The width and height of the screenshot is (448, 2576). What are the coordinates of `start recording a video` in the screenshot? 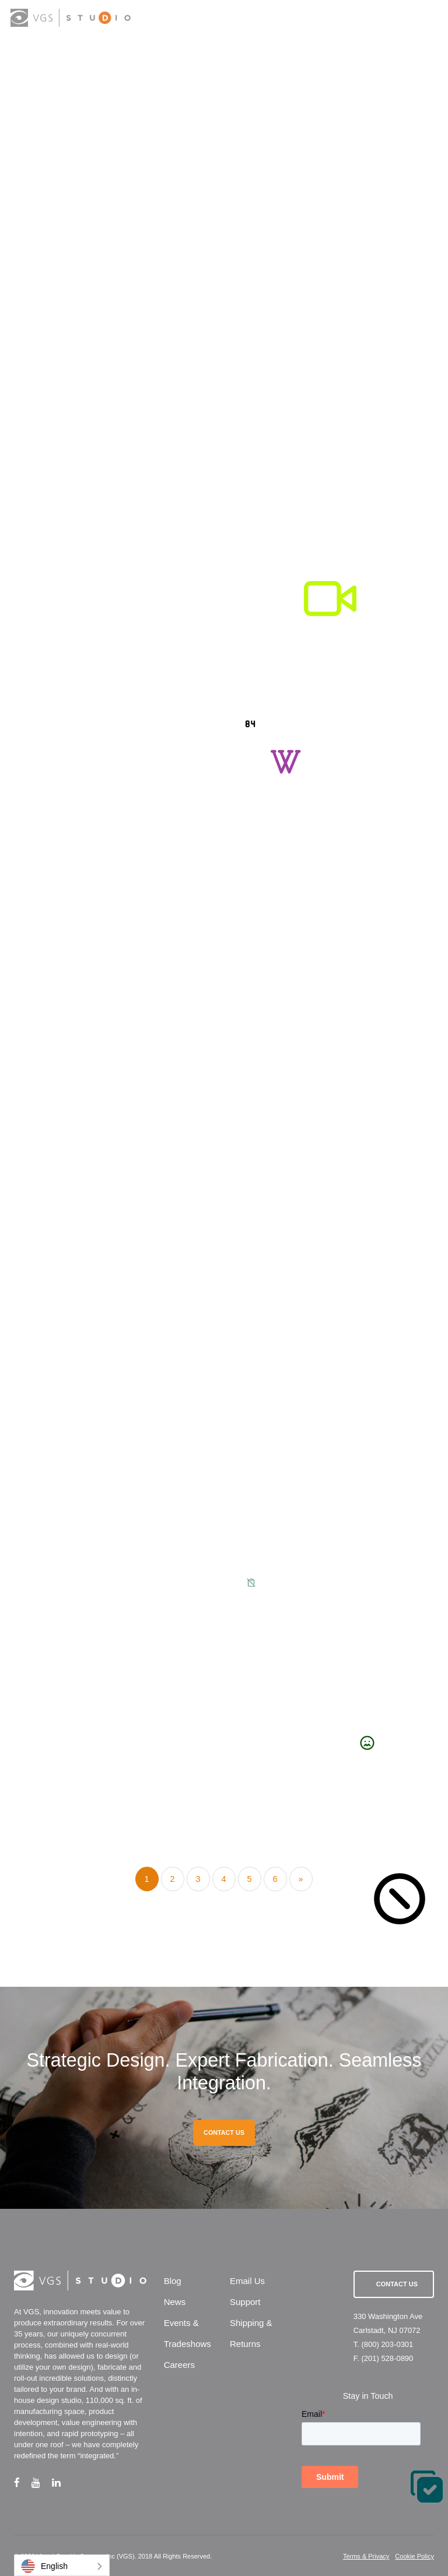 It's located at (330, 599).